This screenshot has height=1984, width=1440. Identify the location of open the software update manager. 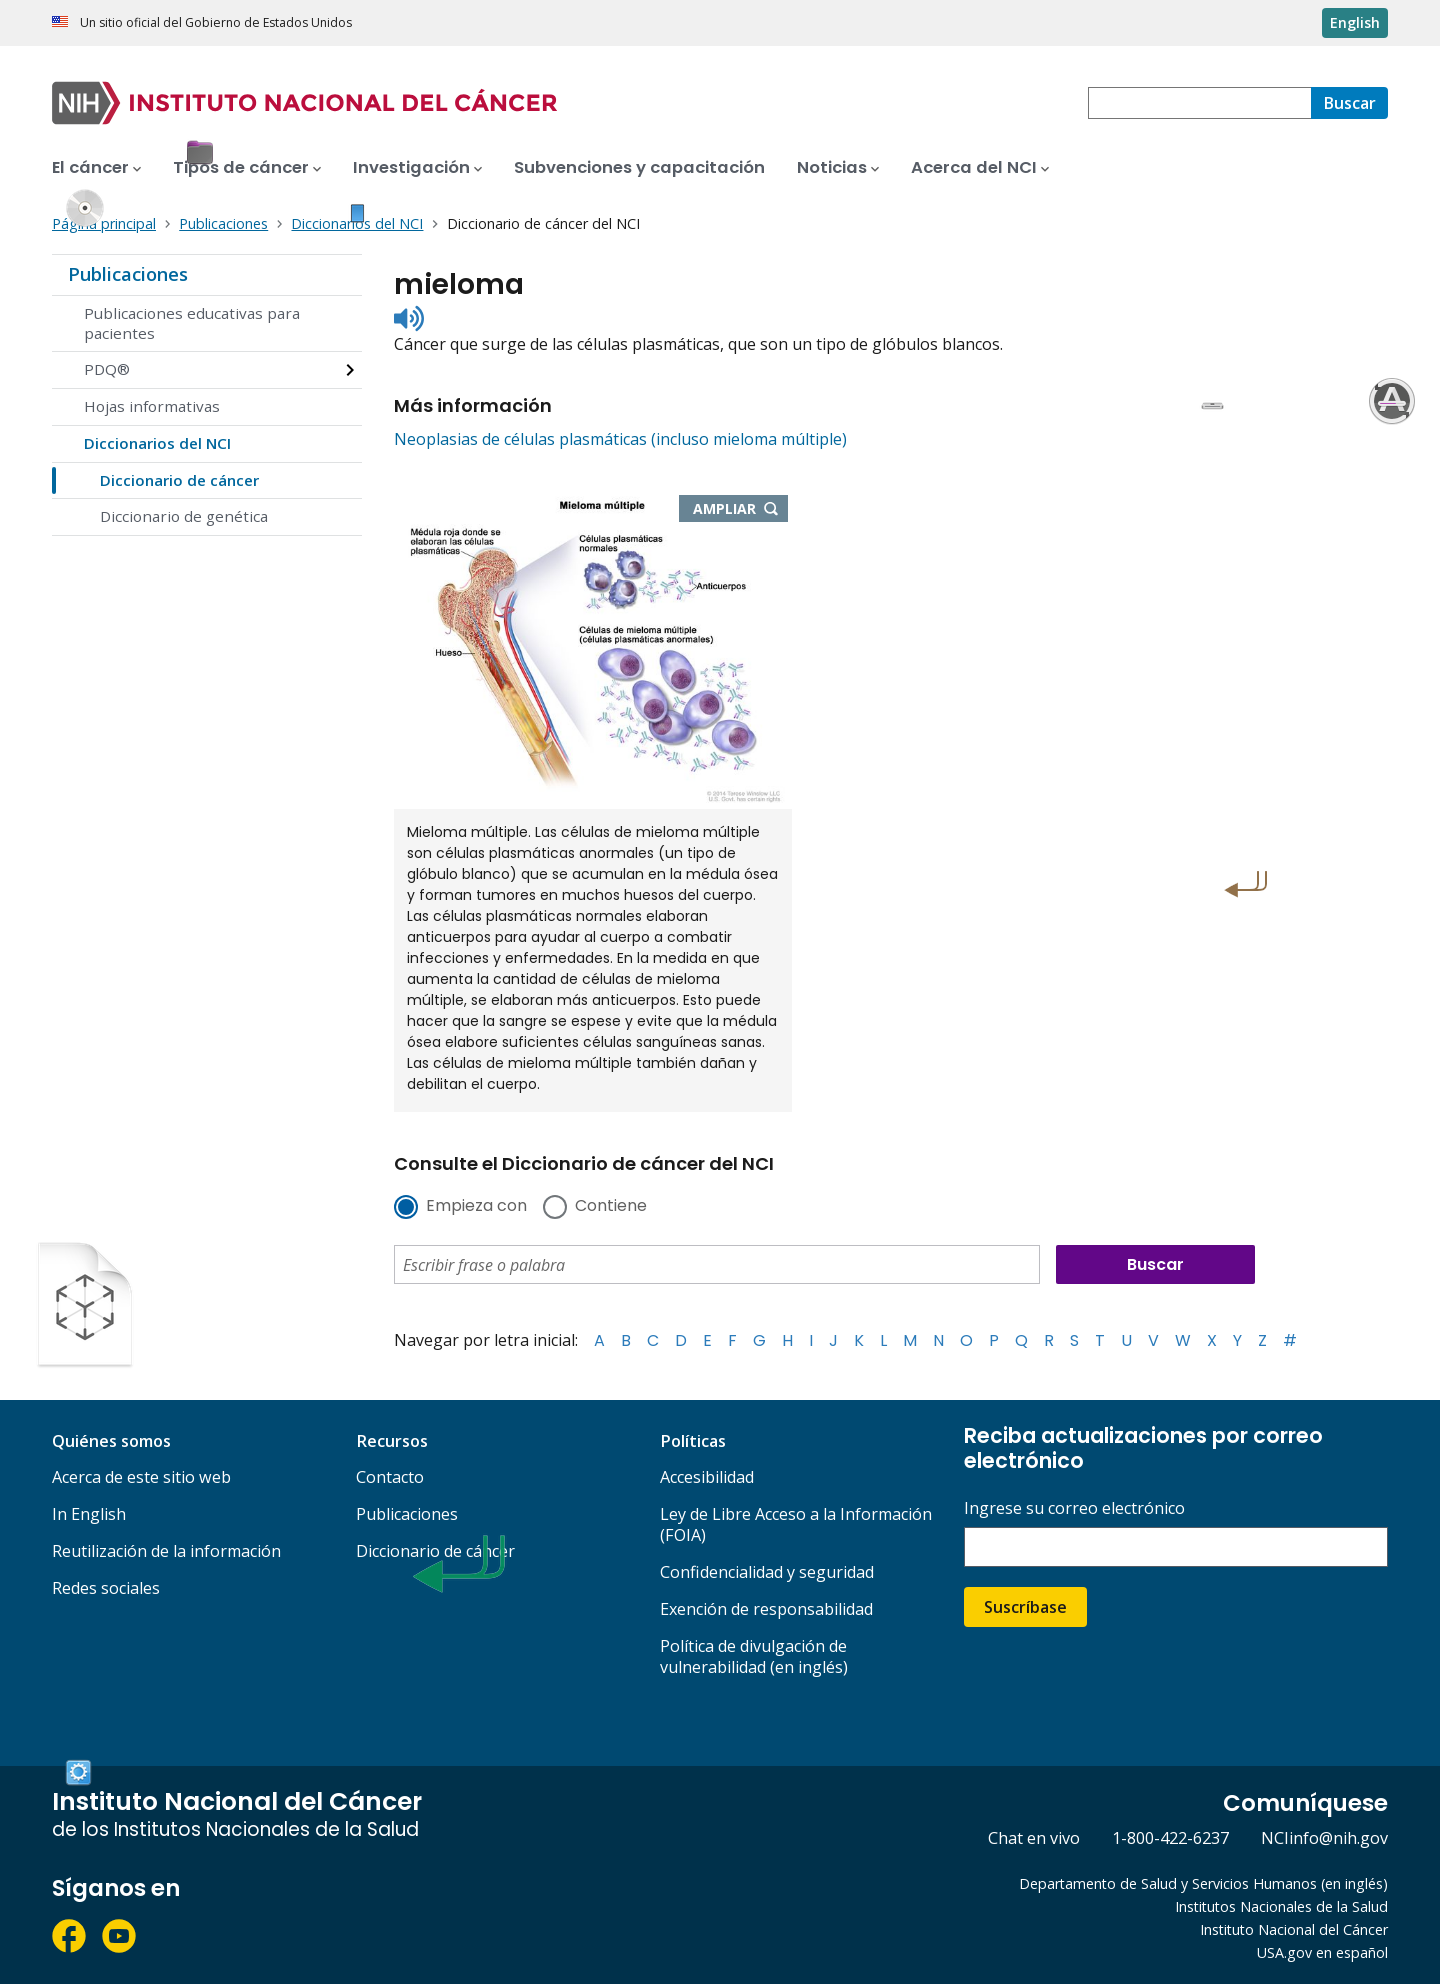
(1392, 401).